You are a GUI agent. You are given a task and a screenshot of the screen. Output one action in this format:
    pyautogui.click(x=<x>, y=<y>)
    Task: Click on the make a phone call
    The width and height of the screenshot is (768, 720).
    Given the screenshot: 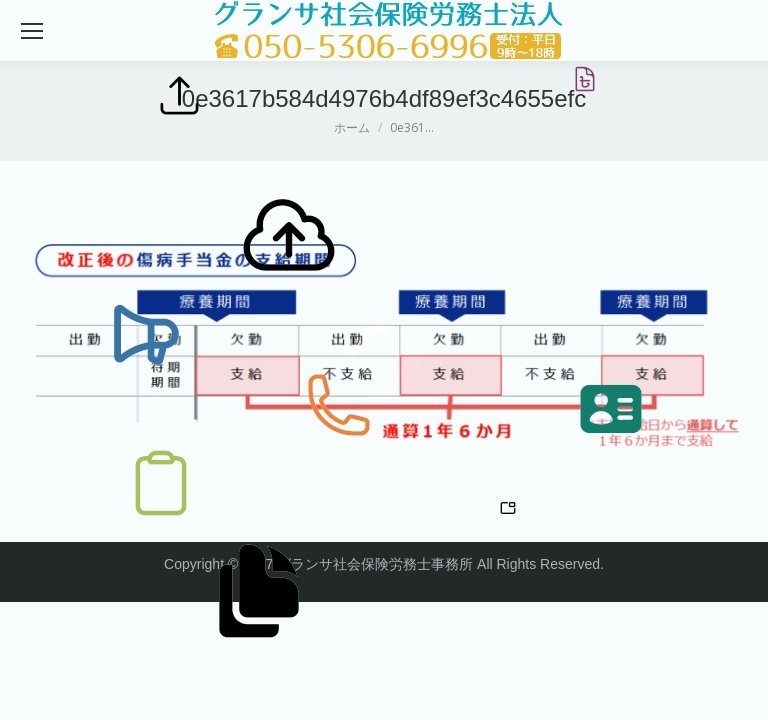 What is the action you would take?
    pyautogui.click(x=339, y=405)
    